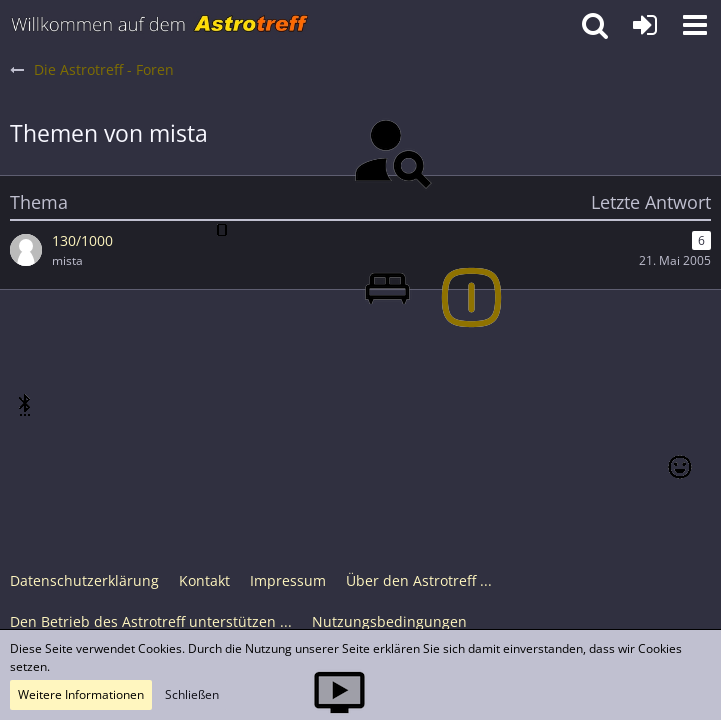 This screenshot has width=721, height=720. What do you see at coordinates (471, 297) in the screenshot?
I see `view more information or details` at bounding box center [471, 297].